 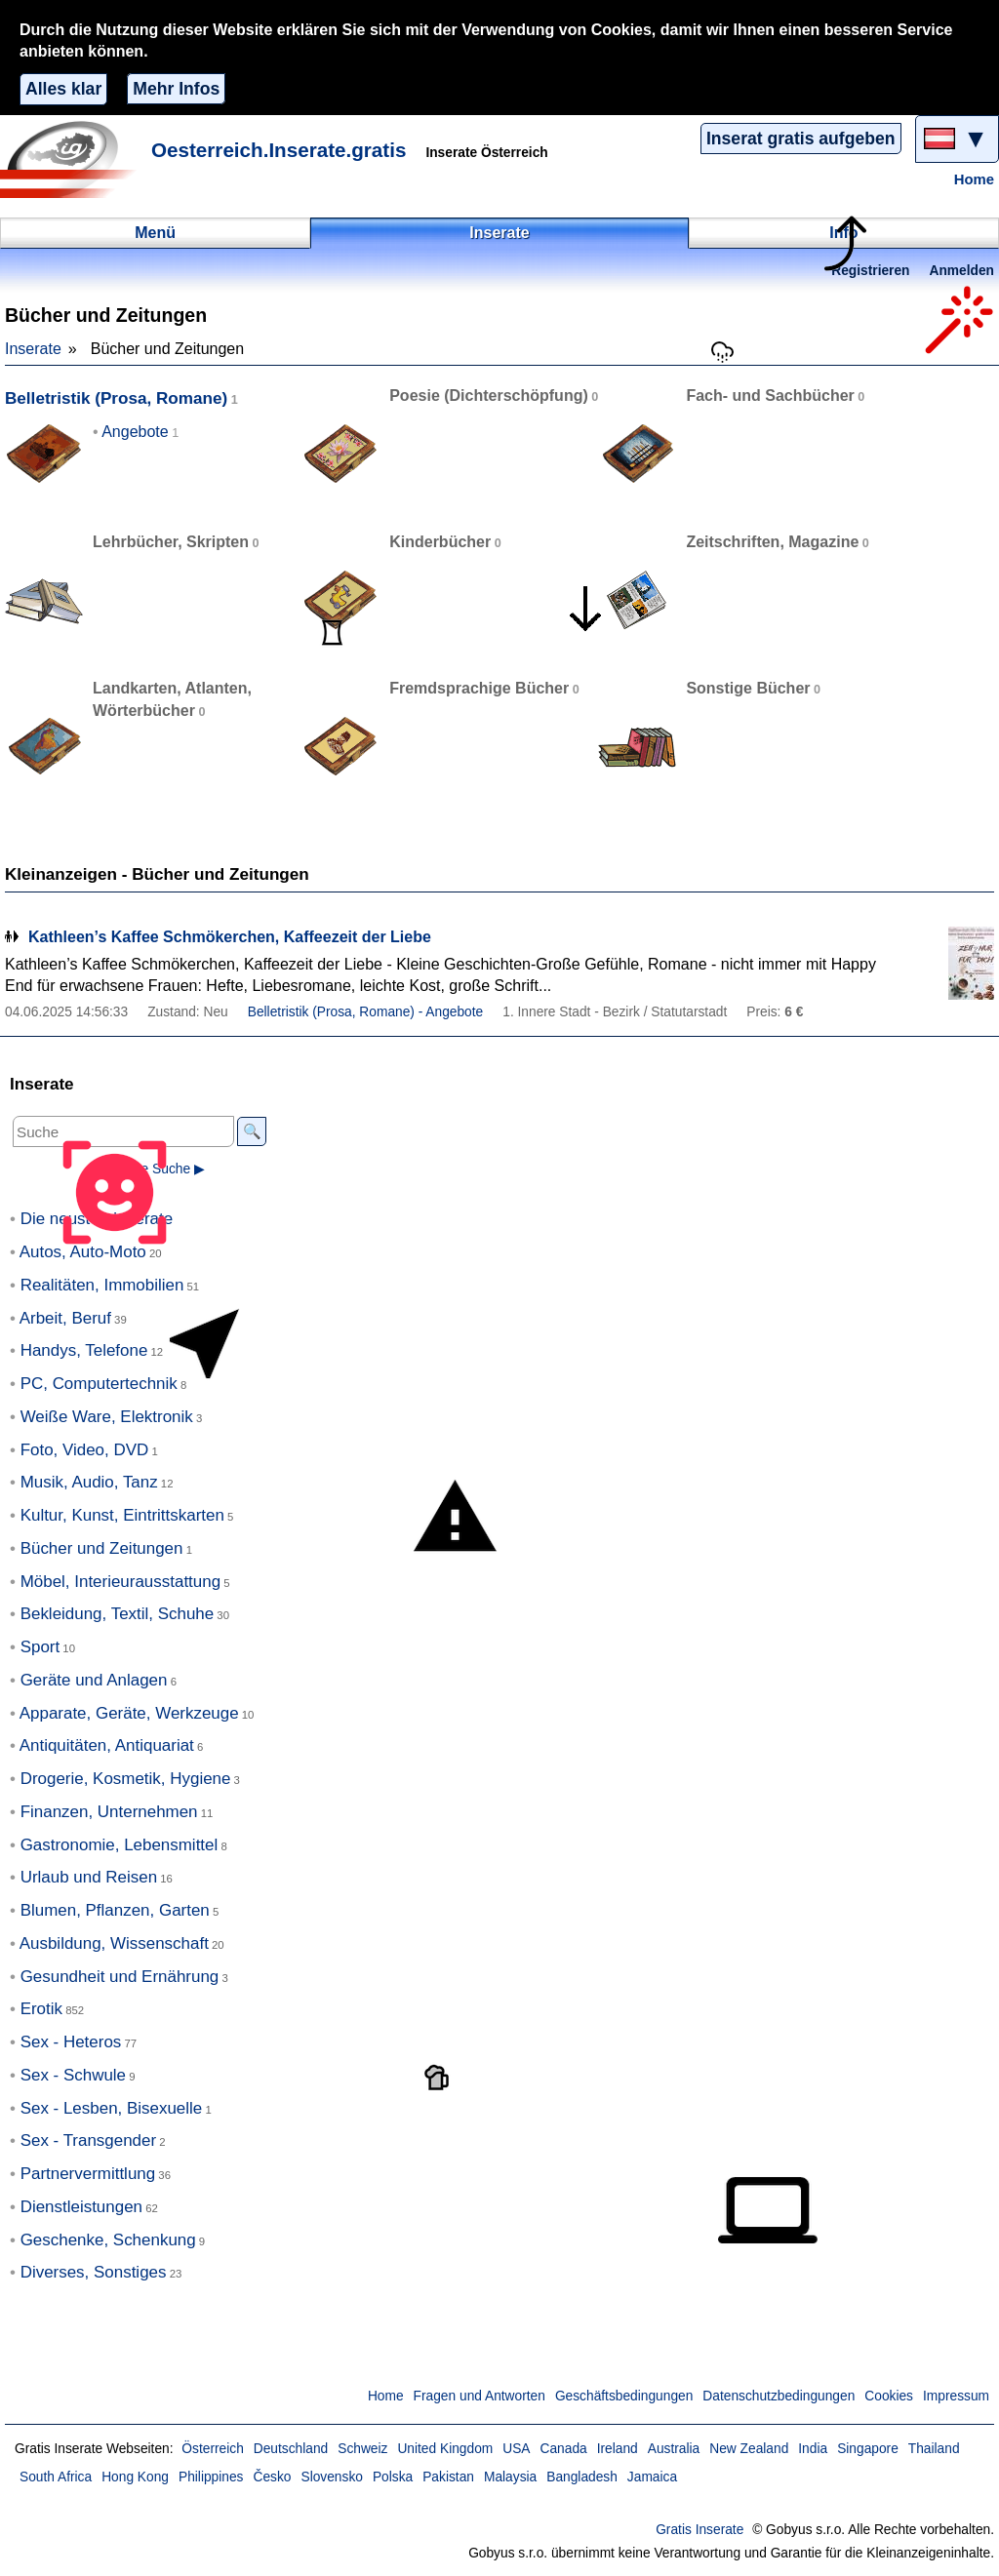 I want to click on access desktop or computer settings, so click(x=768, y=2210).